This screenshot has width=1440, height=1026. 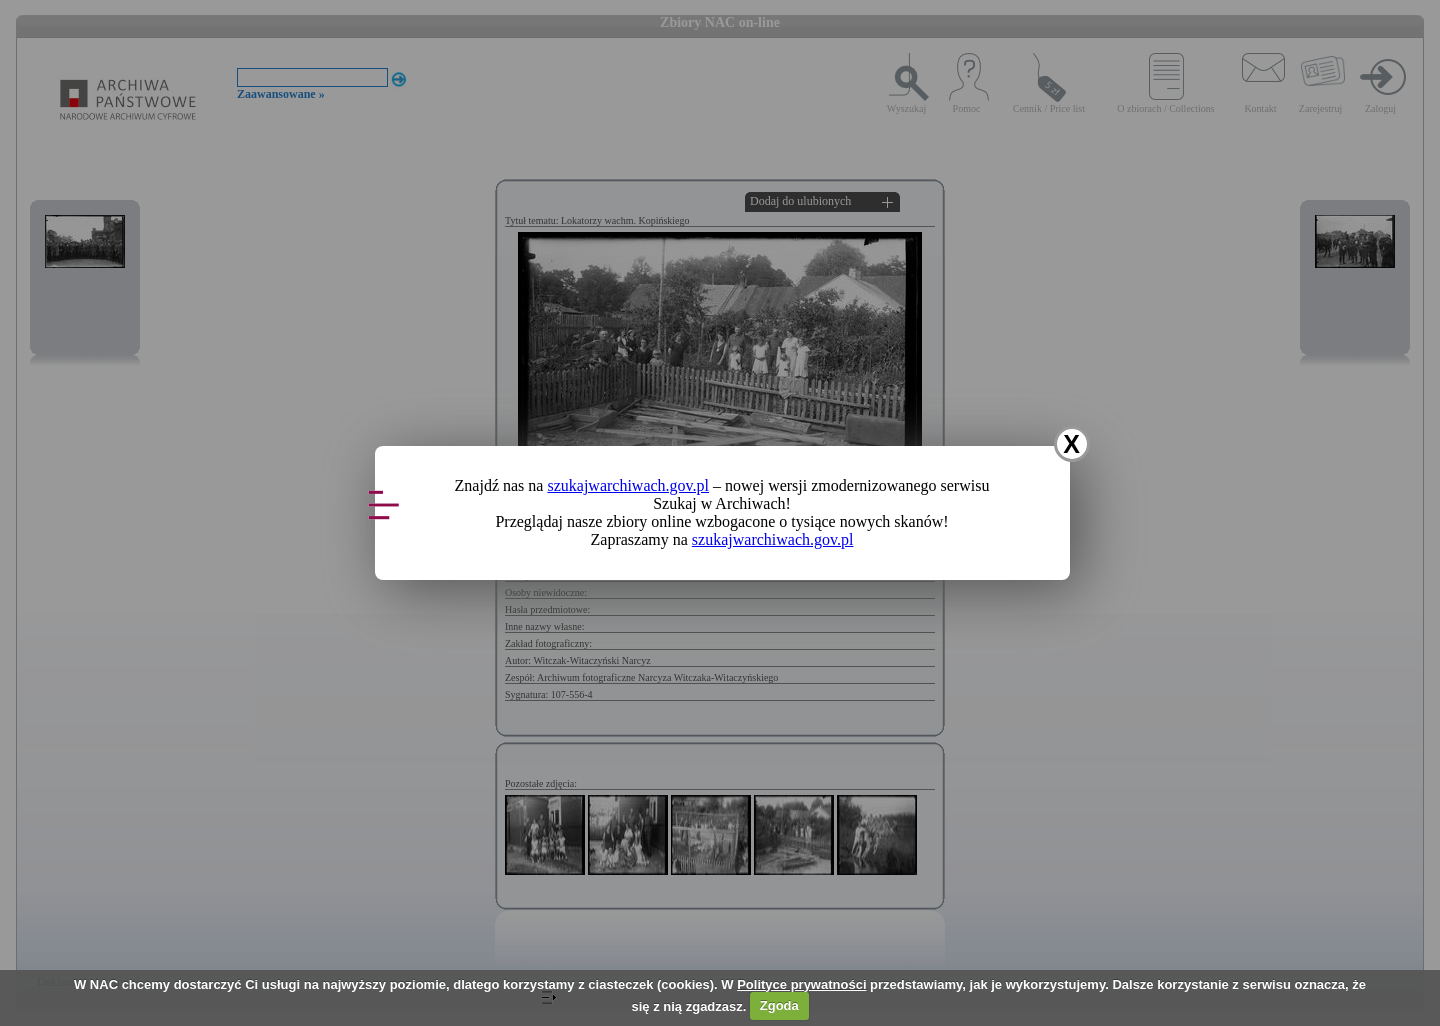 What do you see at coordinates (548, 997) in the screenshot?
I see `expand or unfold a navigation menu` at bounding box center [548, 997].